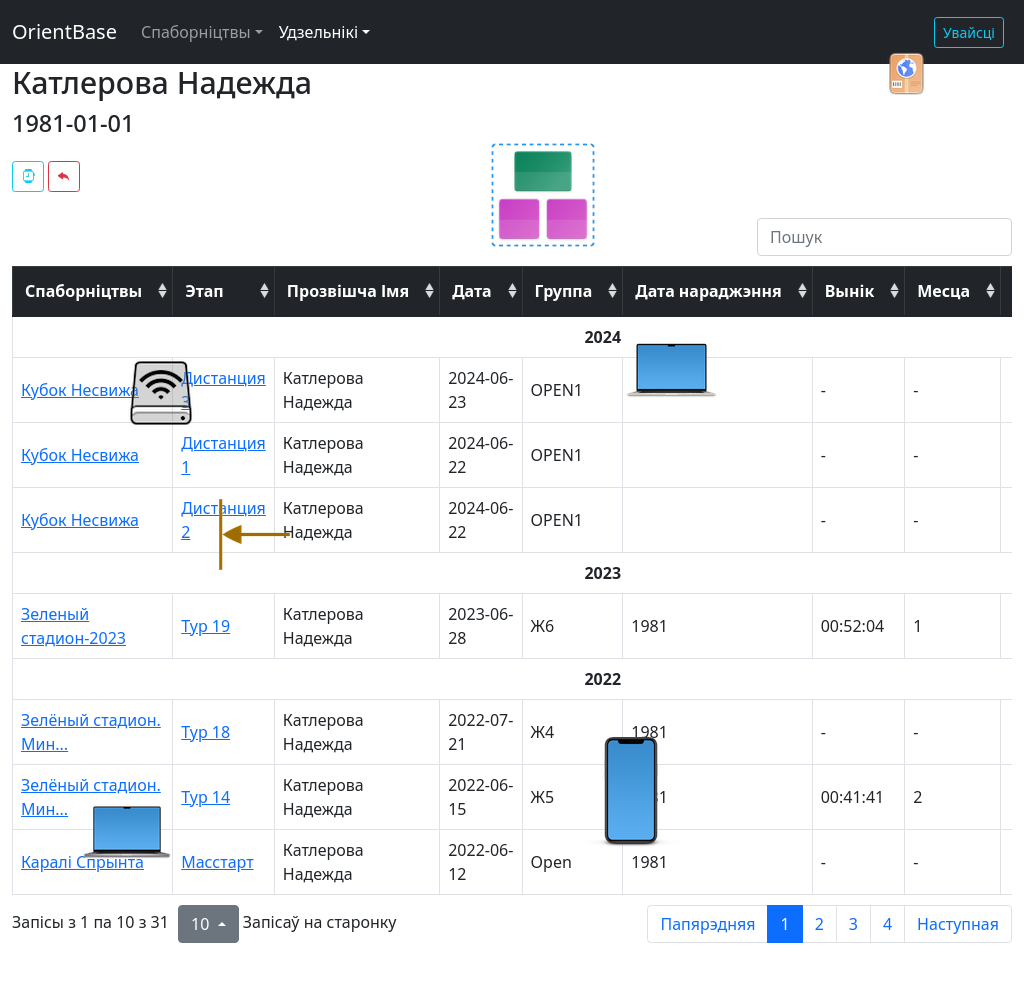  What do you see at coordinates (254, 534) in the screenshot?
I see `go to the first item in a list or sequence` at bounding box center [254, 534].